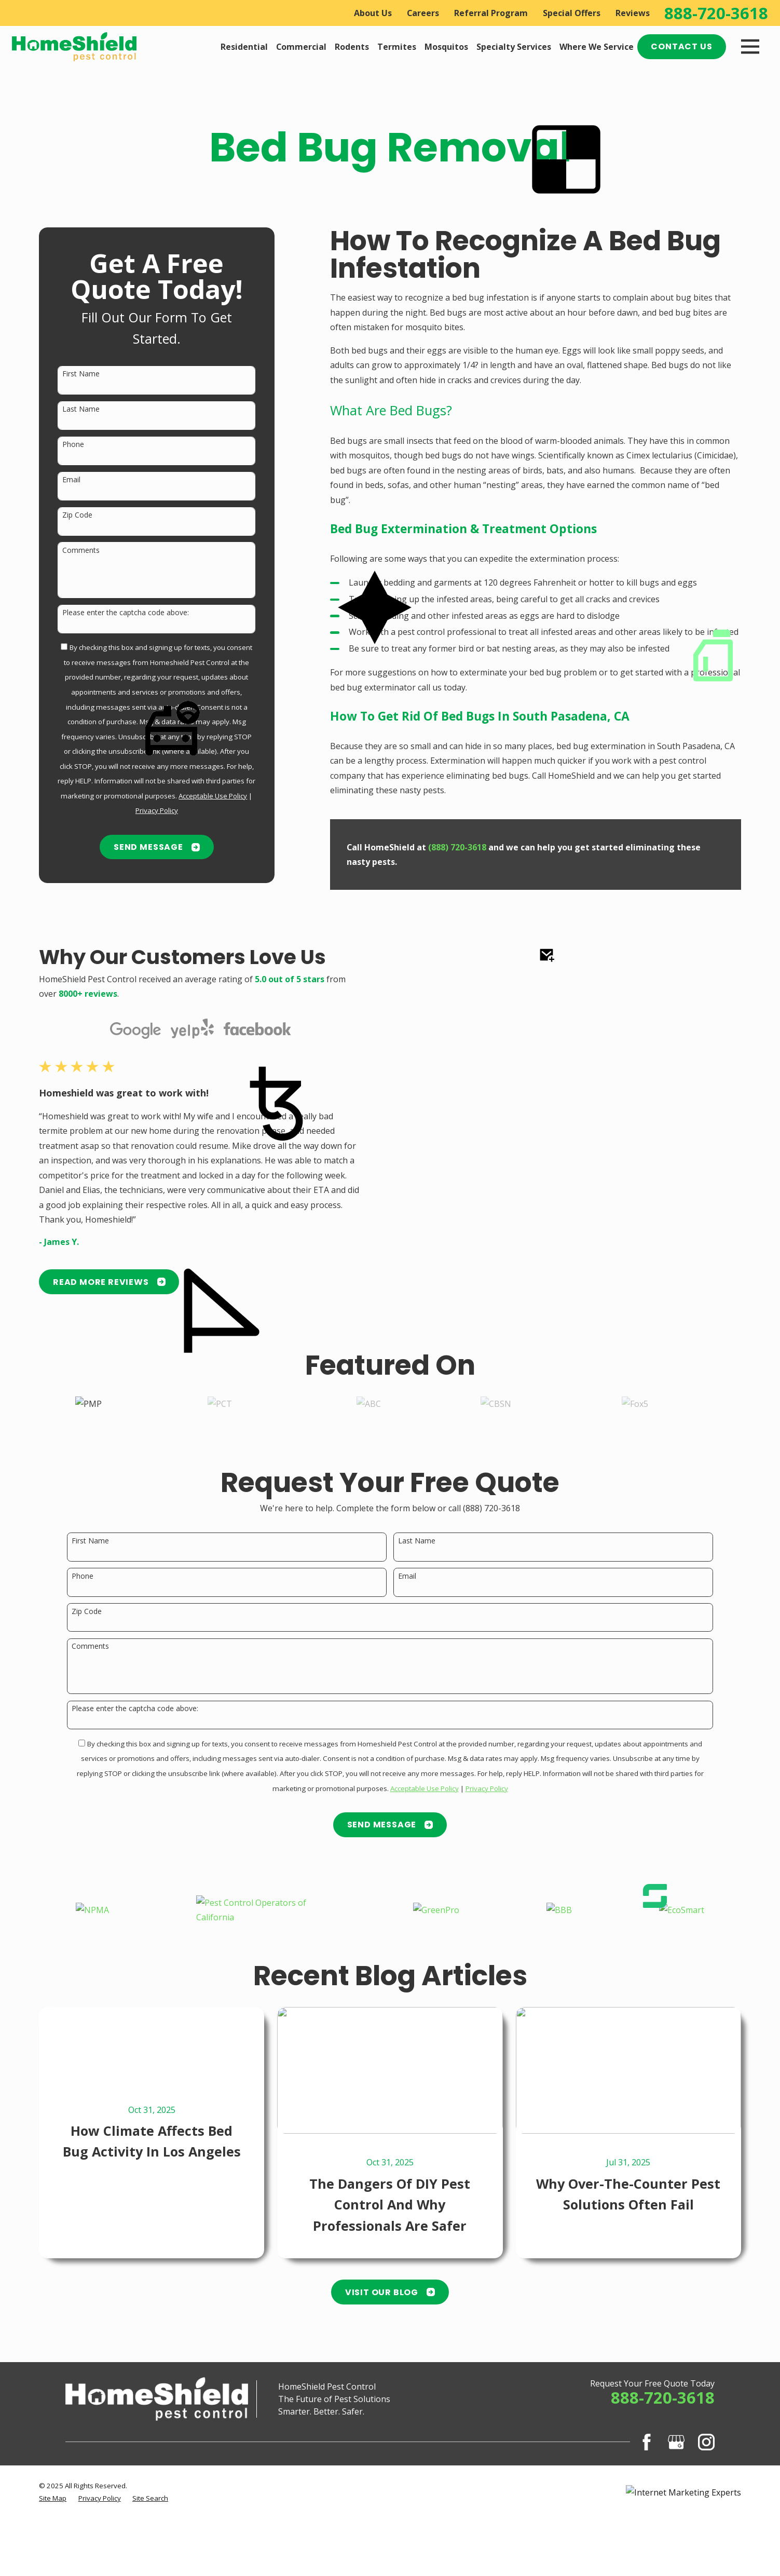 The height and width of the screenshot is (2576, 780). What do you see at coordinates (375, 607) in the screenshot?
I see `indicates sunny or clear weather conditions` at bounding box center [375, 607].